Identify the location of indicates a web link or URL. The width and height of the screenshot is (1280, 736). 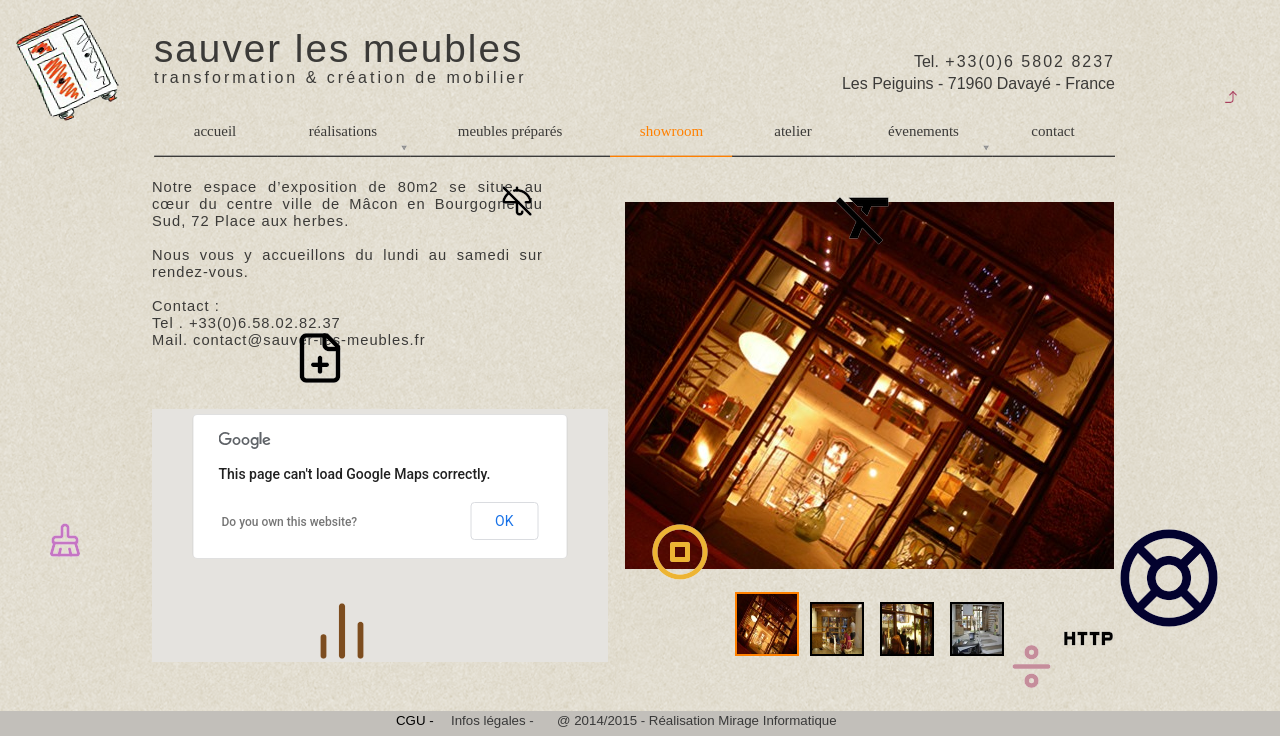
(1088, 638).